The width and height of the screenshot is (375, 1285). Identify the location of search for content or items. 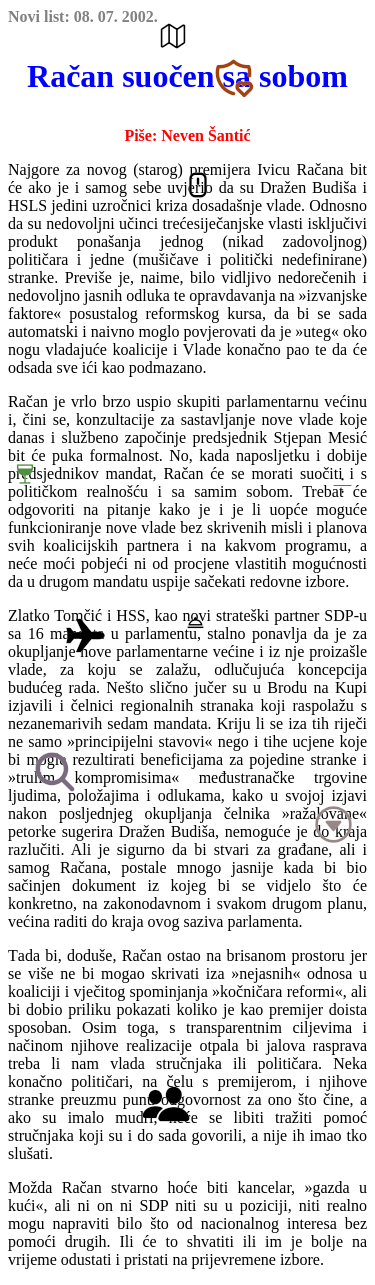
(55, 772).